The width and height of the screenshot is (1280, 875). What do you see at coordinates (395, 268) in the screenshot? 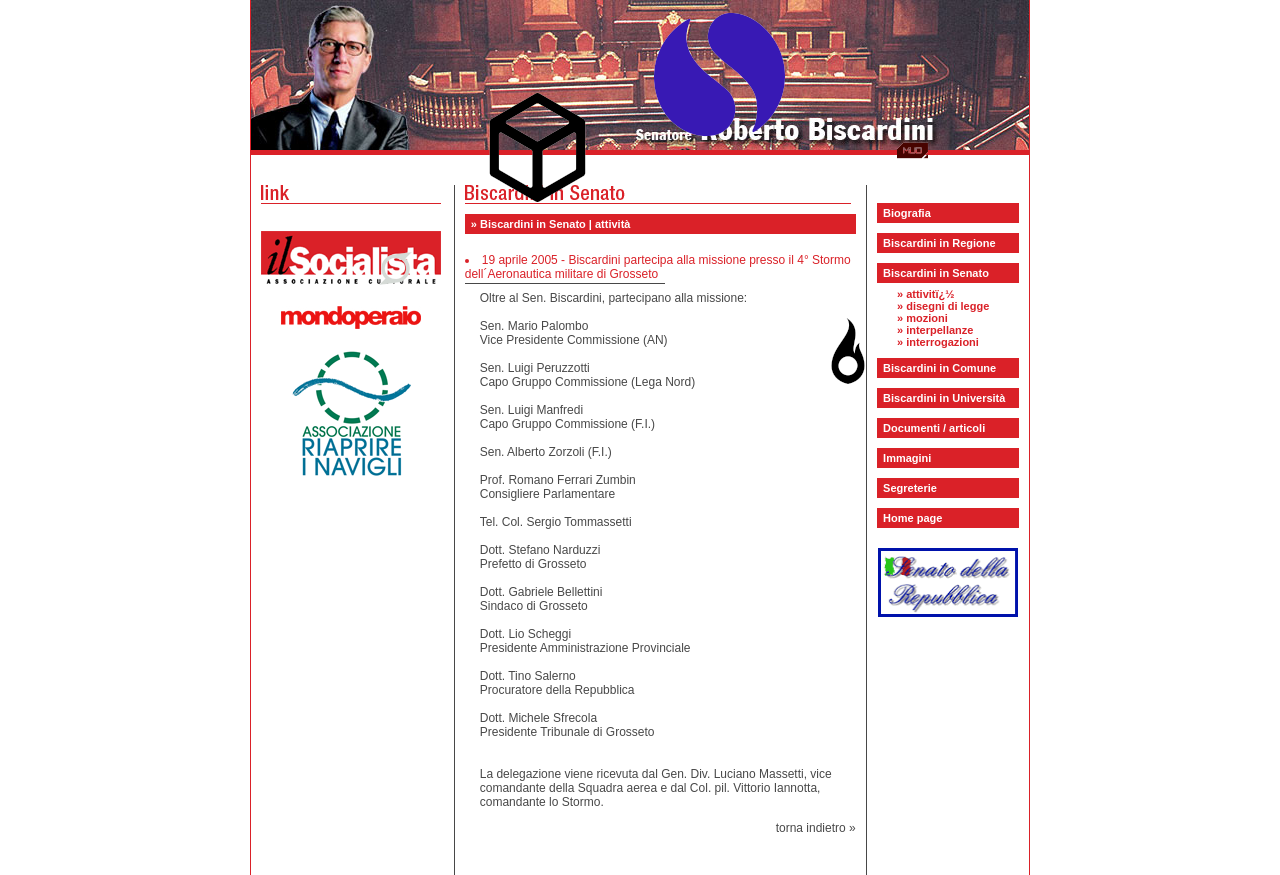
I see `Superpowers game engine logo` at bounding box center [395, 268].